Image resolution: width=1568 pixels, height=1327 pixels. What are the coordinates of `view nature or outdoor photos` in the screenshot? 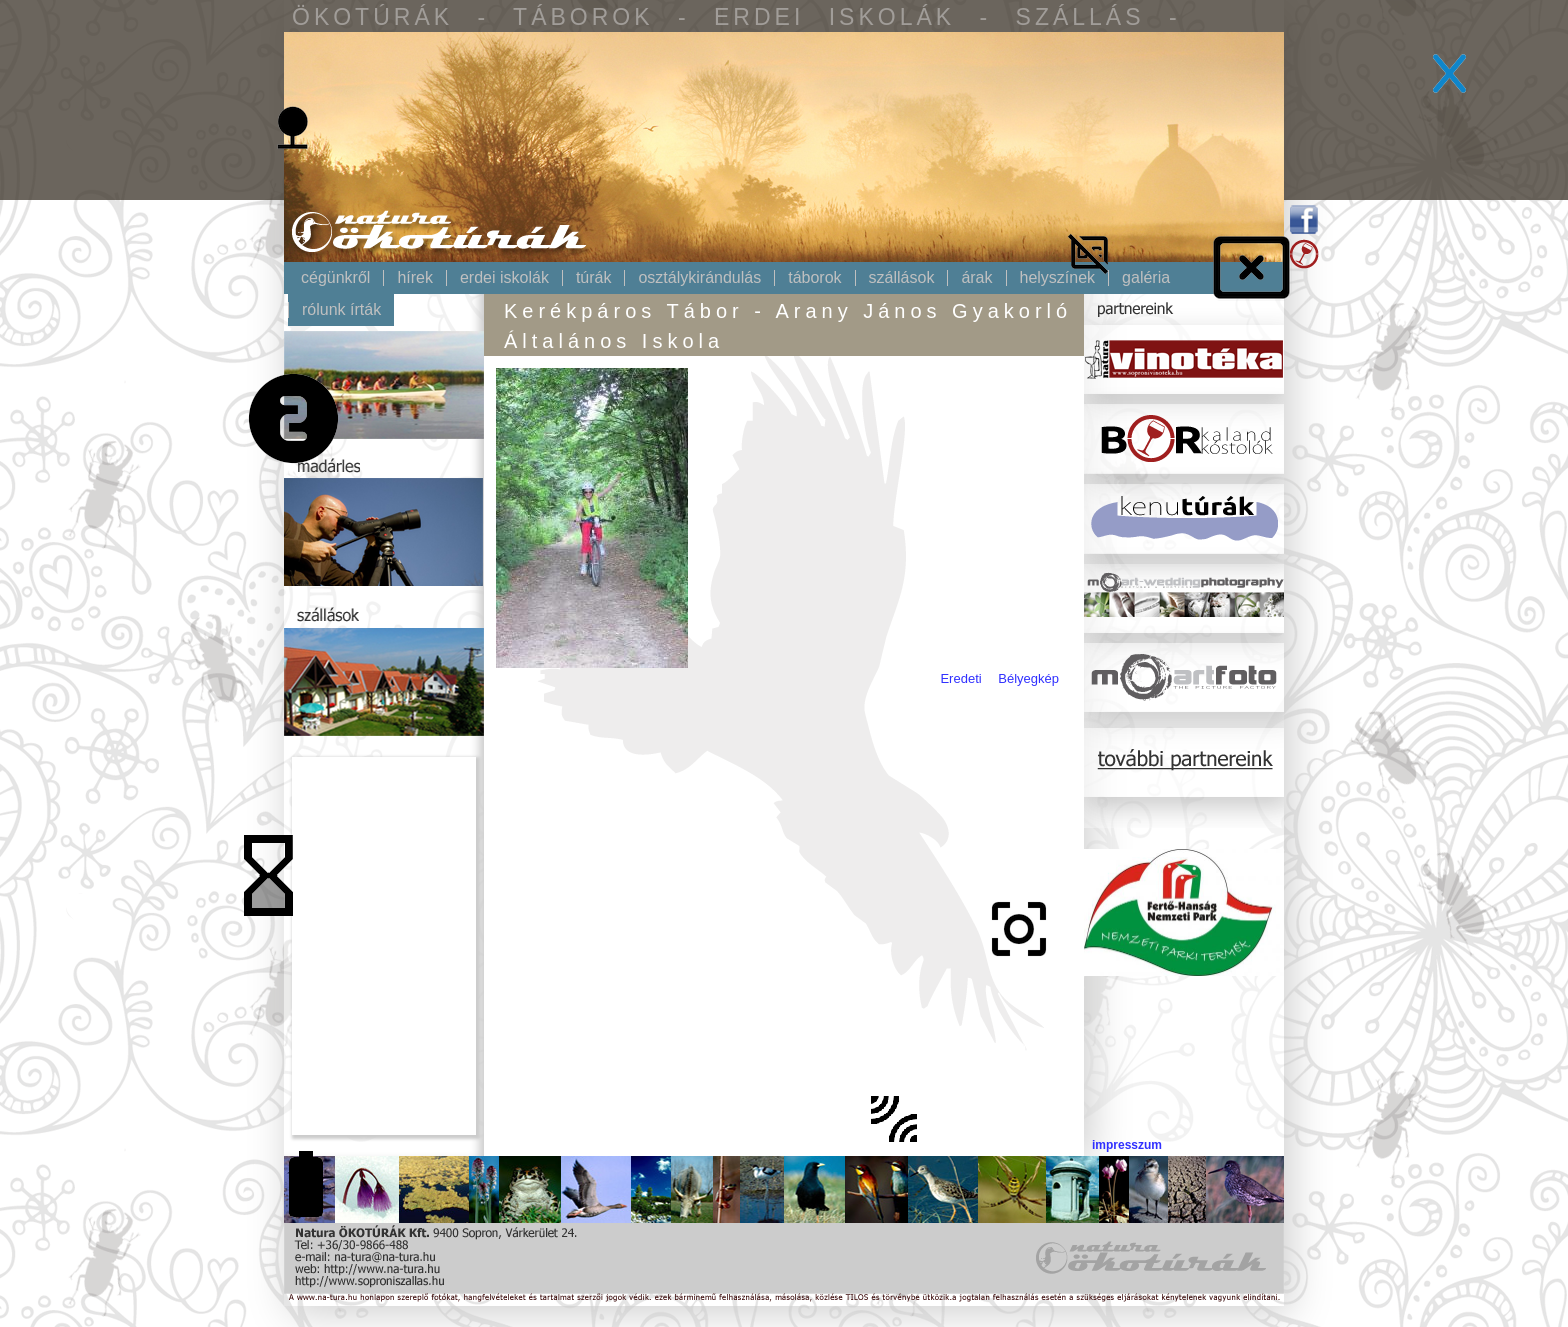 It's located at (292, 127).